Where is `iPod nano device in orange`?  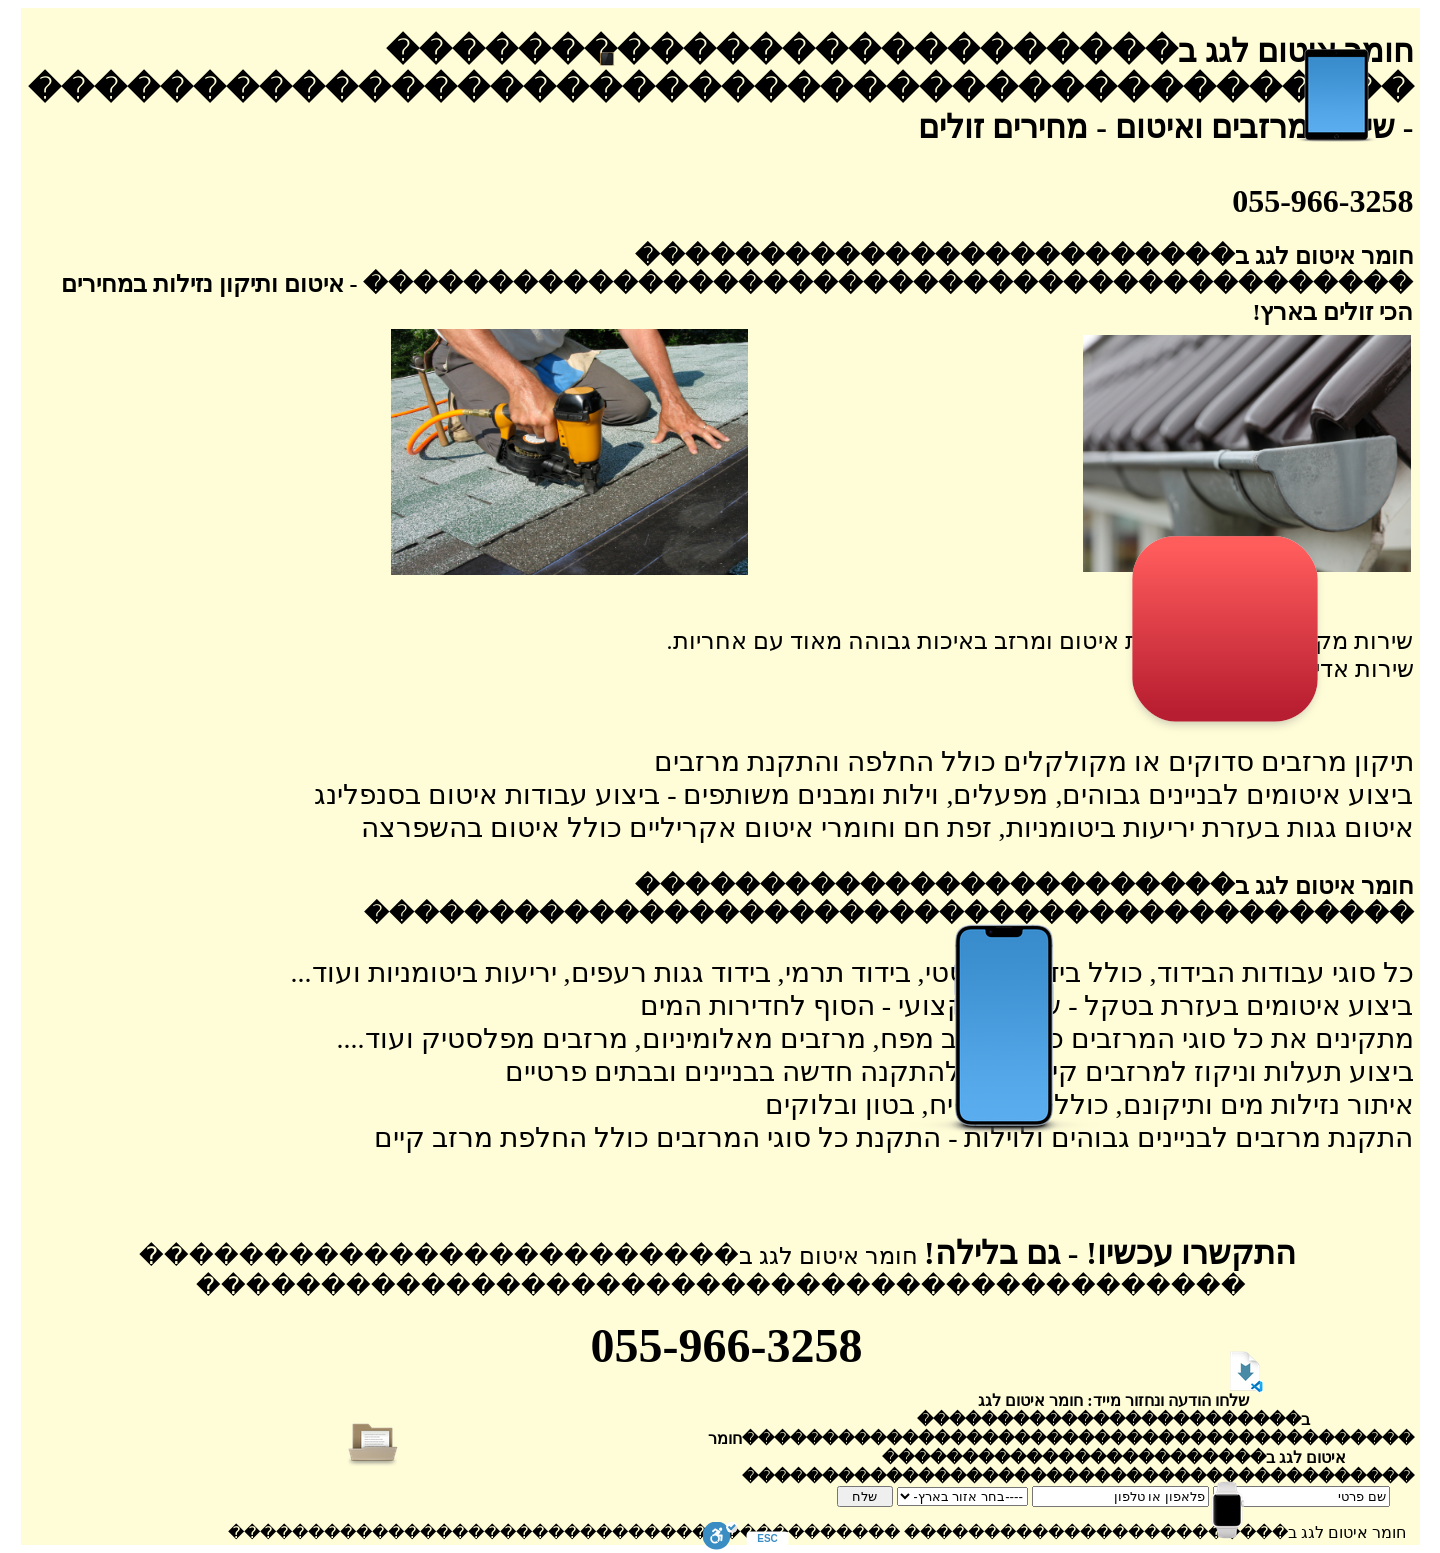
iPod nano device in orange is located at coordinates (607, 59).